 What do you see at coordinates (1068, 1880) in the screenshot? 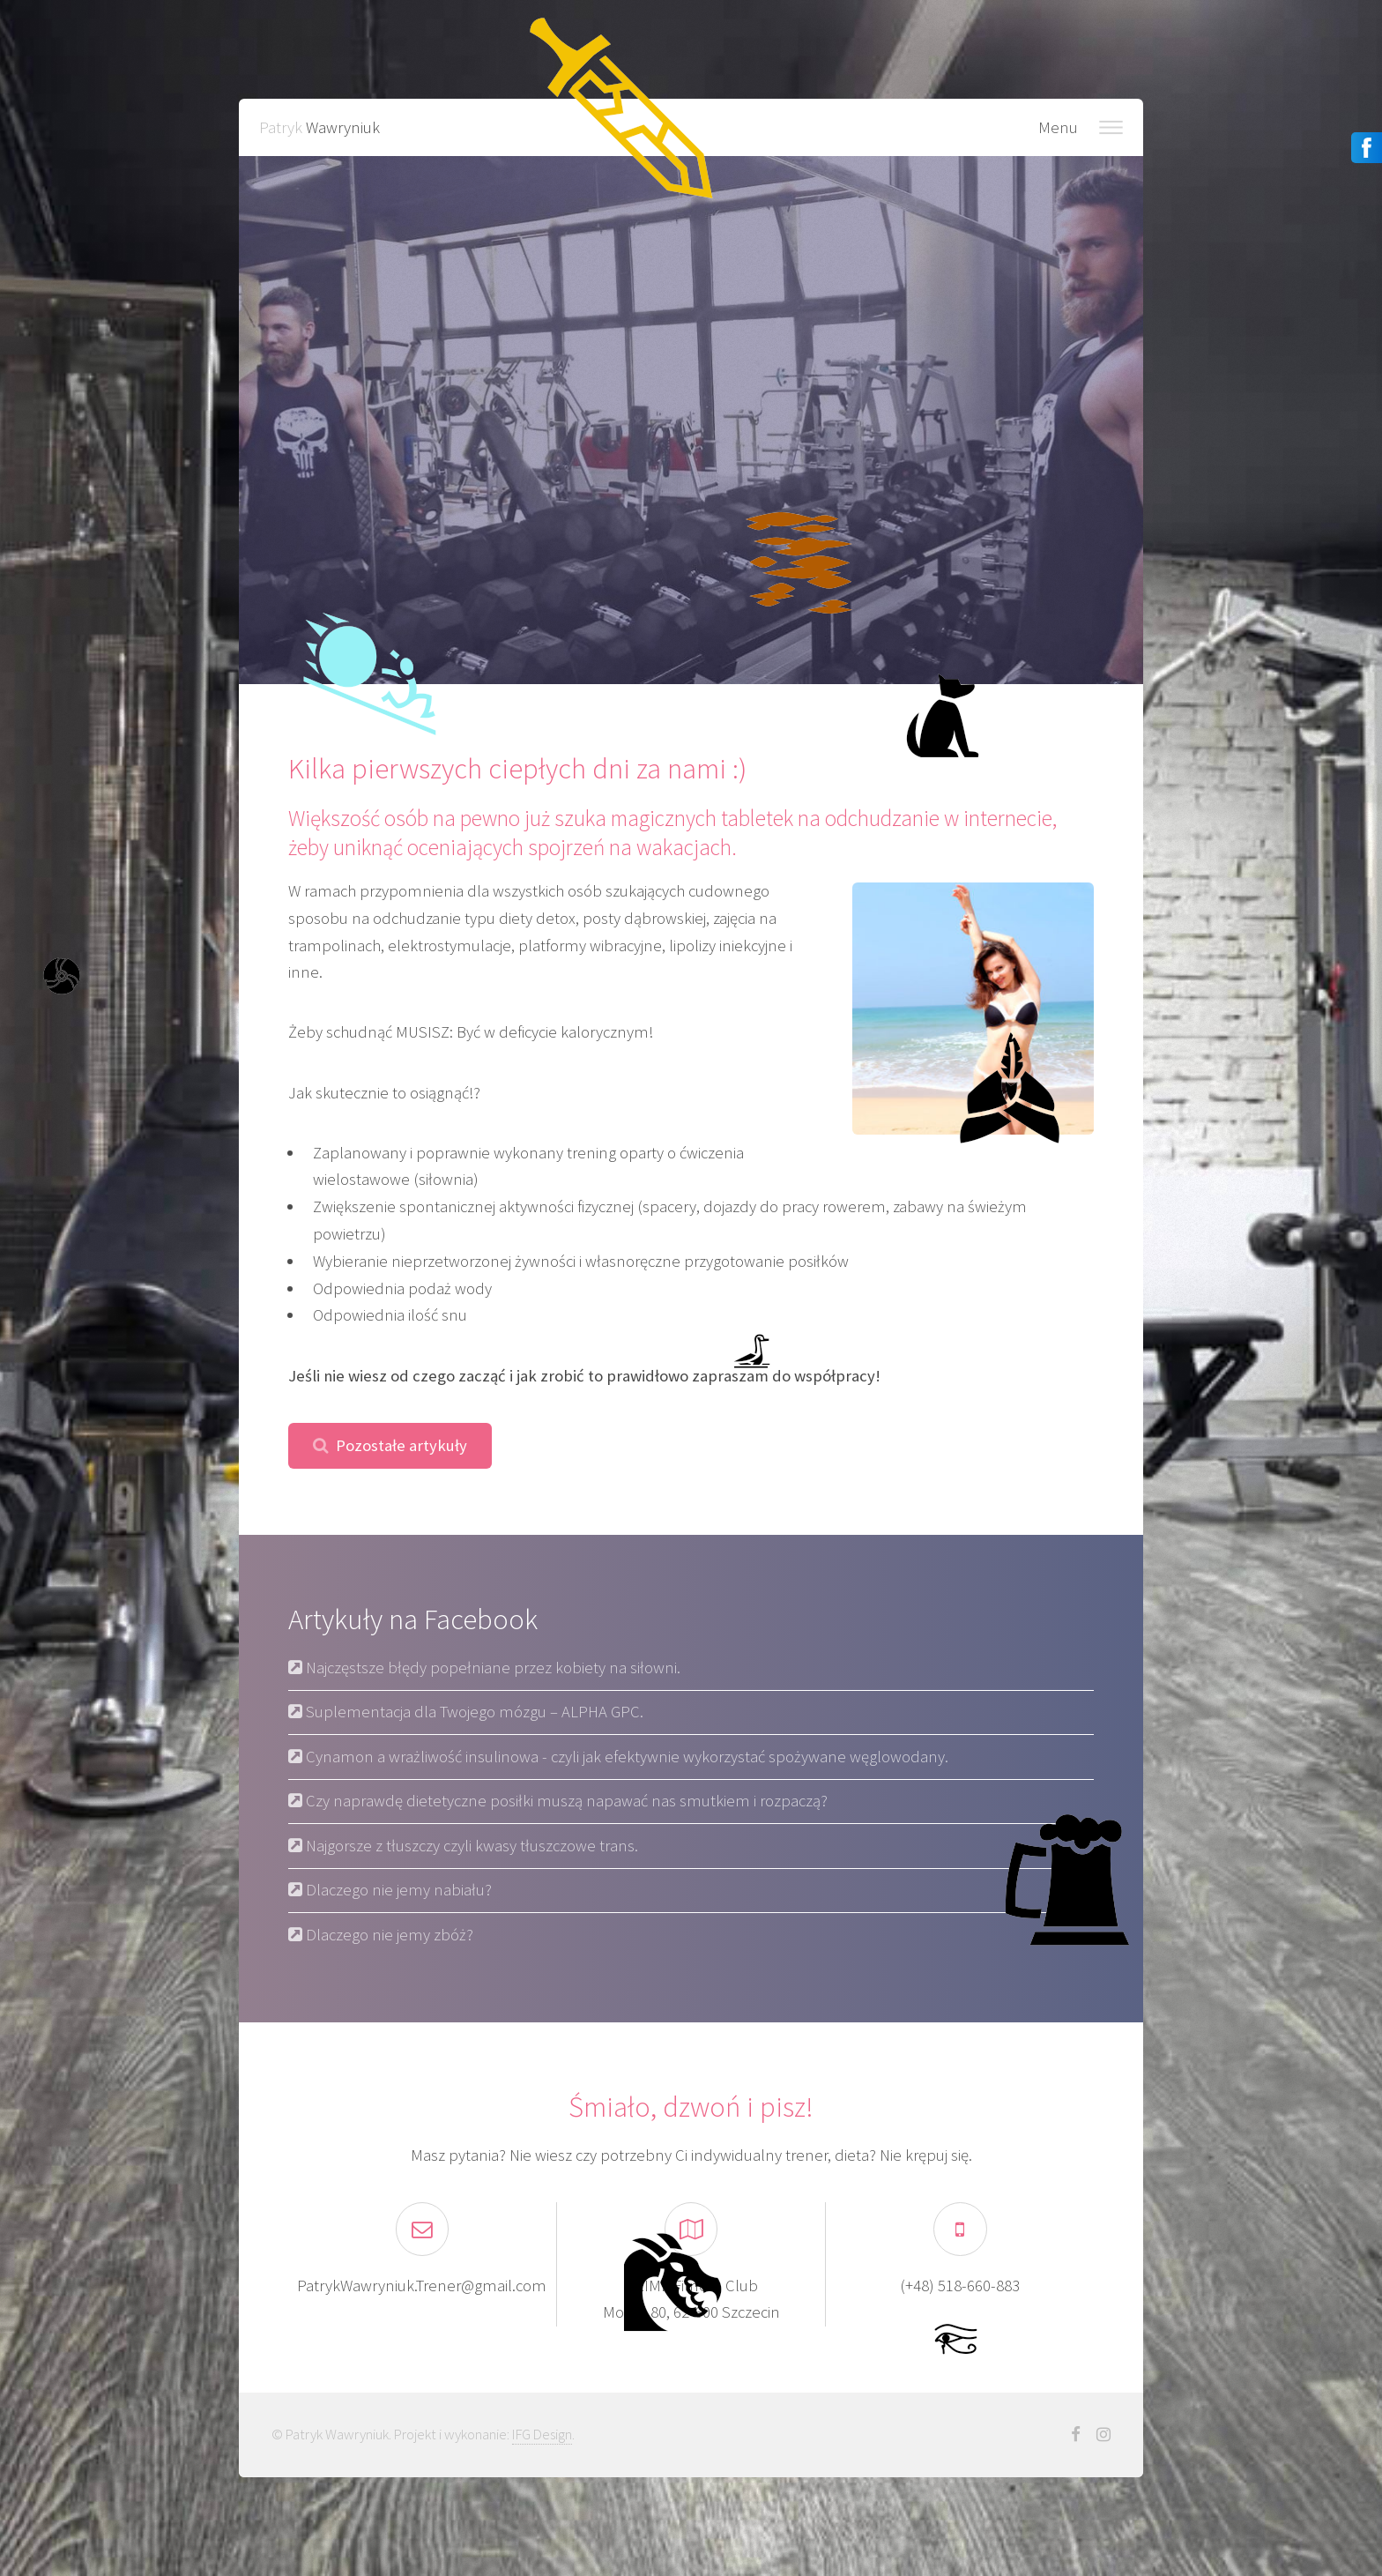
I see `access a tavern or pub location in-game` at bounding box center [1068, 1880].